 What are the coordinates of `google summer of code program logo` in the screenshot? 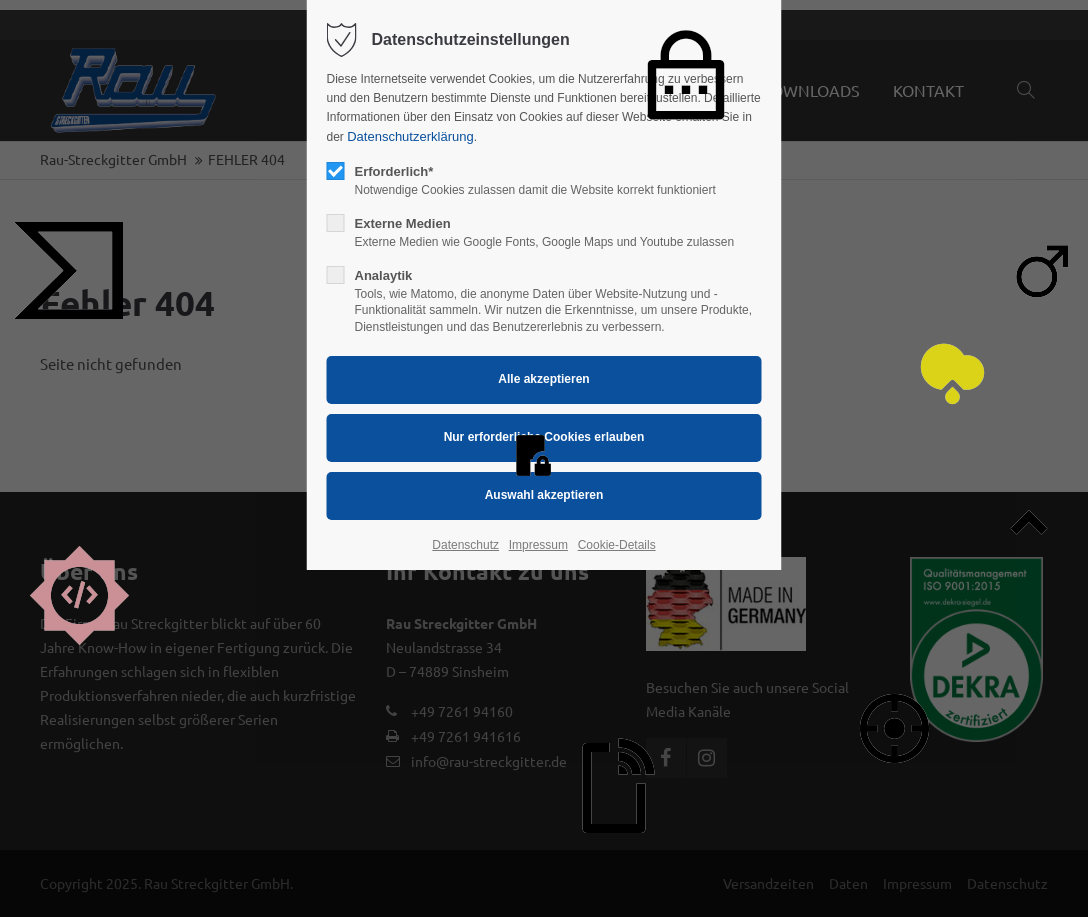 It's located at (79, 595).